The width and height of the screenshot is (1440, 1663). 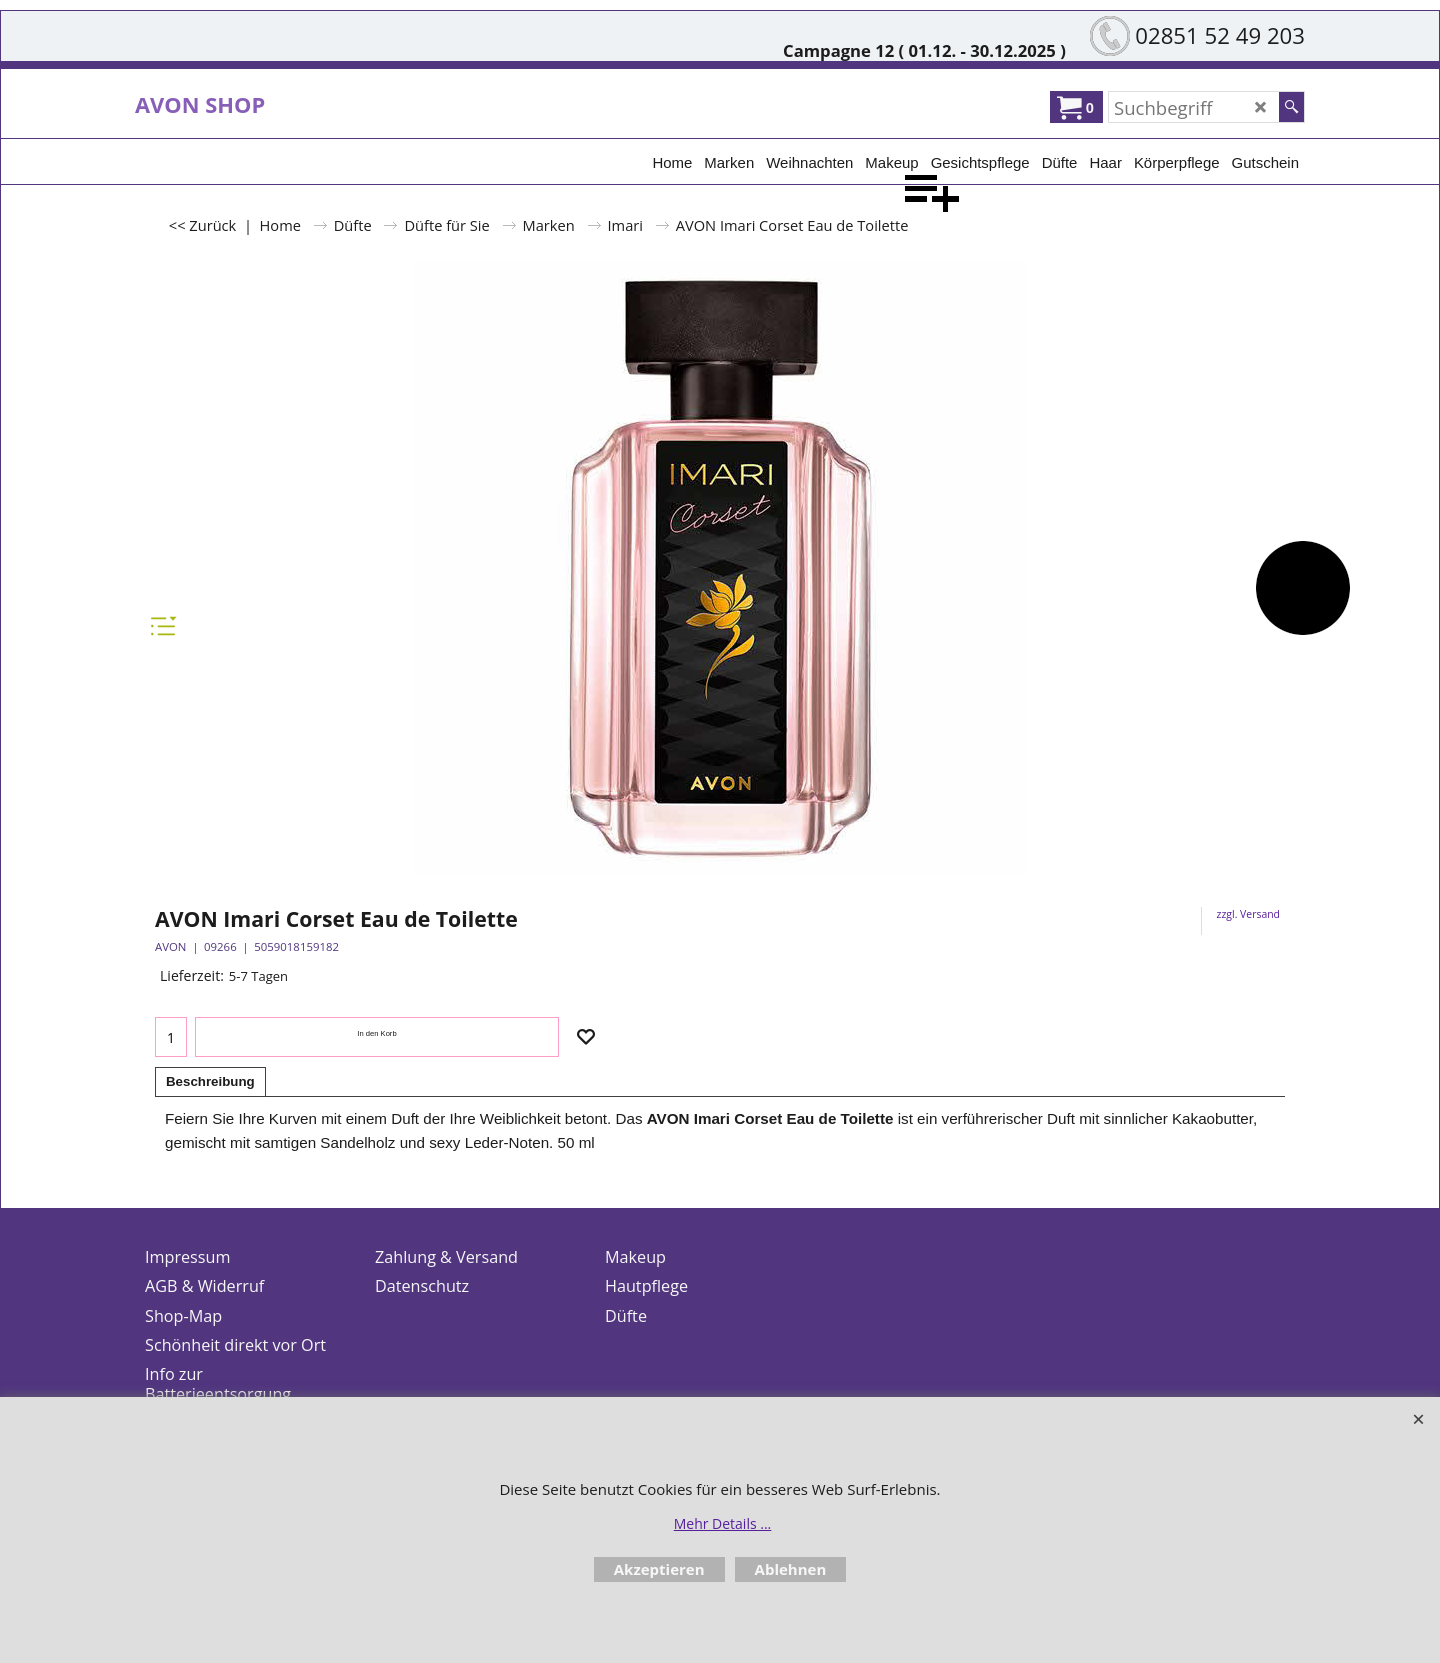 What do you see at coordinates (932, 191) in the screenshot?
I see `add a new item to your playlist` at bounding box center [932, 191].